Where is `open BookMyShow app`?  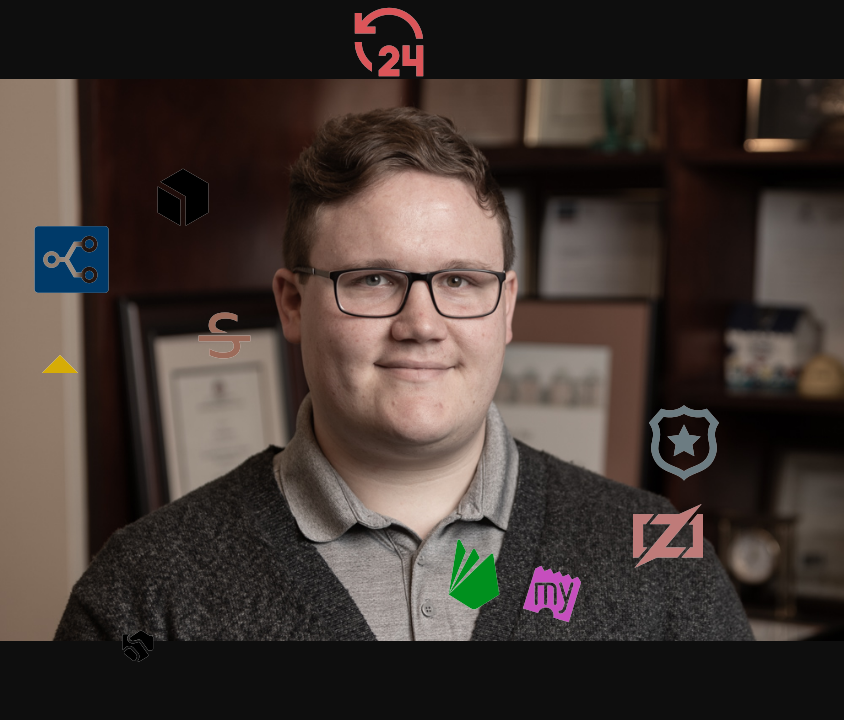 open BookMyShow app is located at coordinates (552, 594).